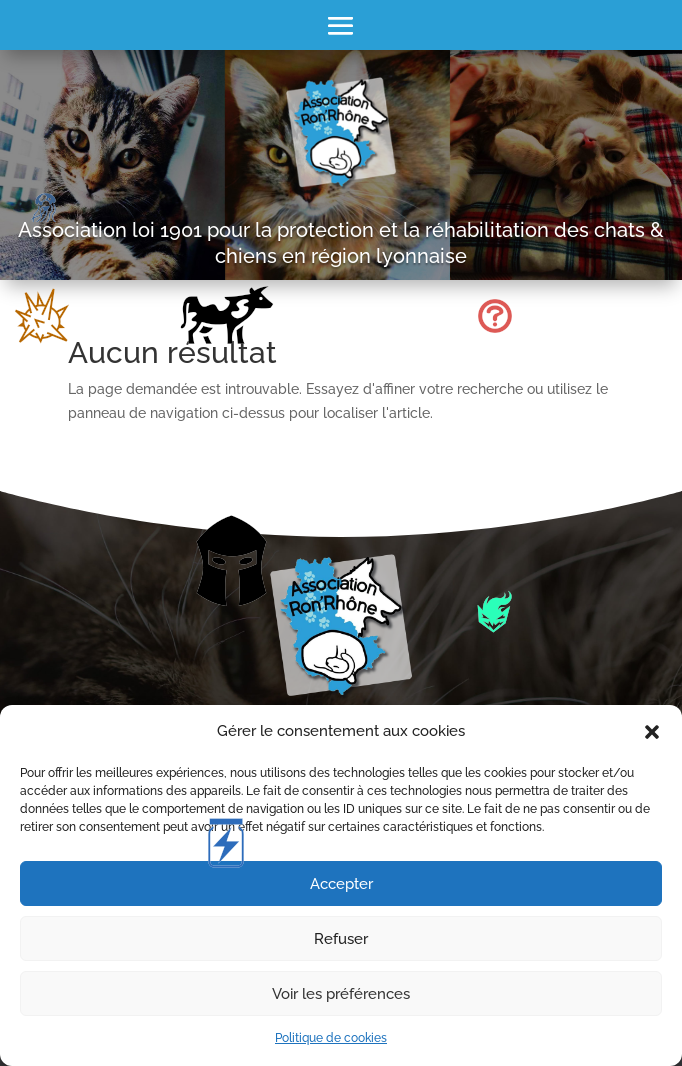 Image resolution: width=682 pixels, height=1066 pixels. Describe the element at coordinates (493, 611) in the screenshot. I see `spirit or soul character in a game interface` at that location.